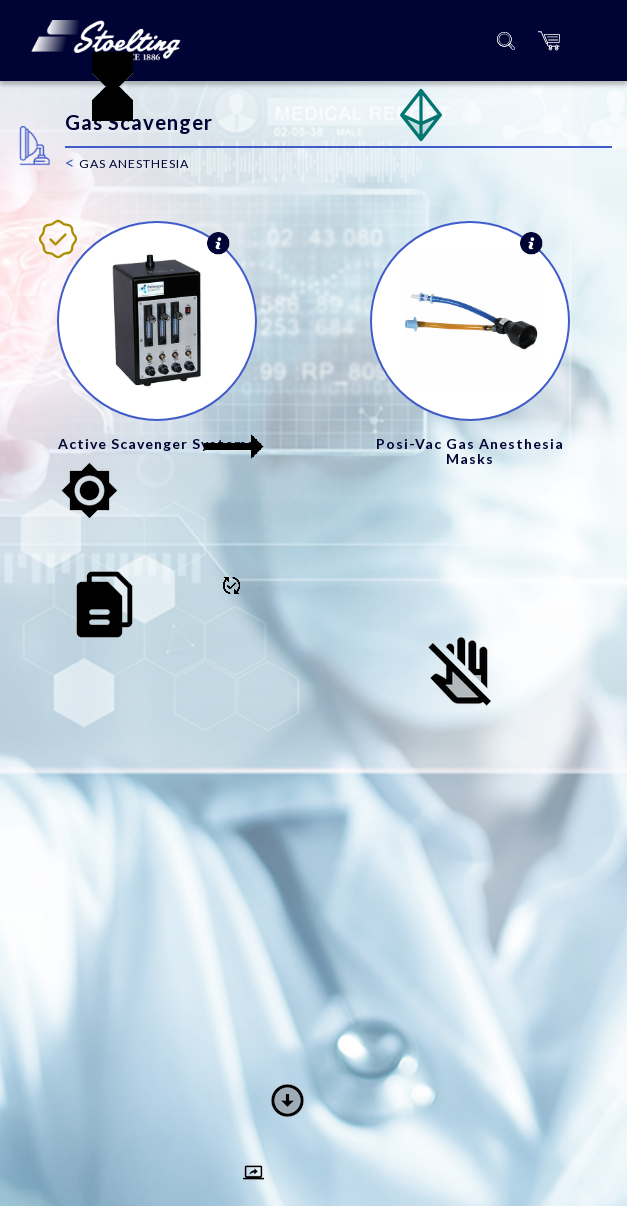 The height and width of the screenshot is (1206, 627). What do you see at coordinates (232, 446) in the screenshot?
I see `indicates no change or stable trend` at bounding box center [232, 446].